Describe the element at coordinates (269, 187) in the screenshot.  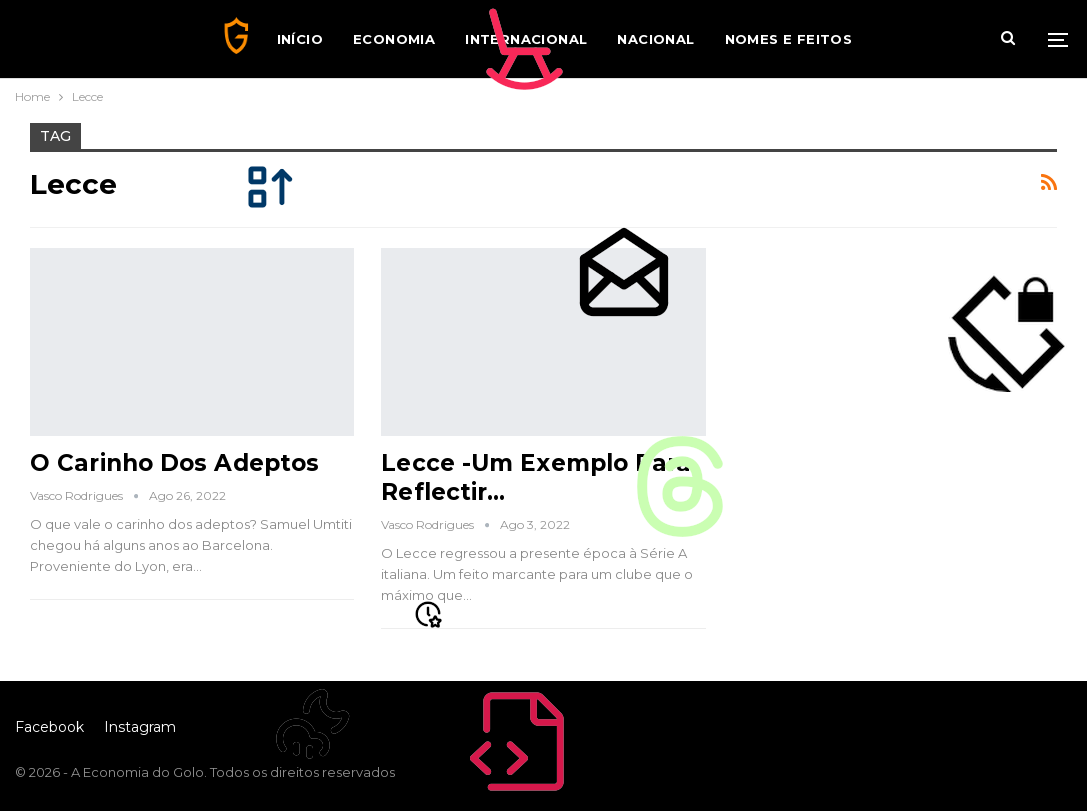
I see `sort items in ascending order` at that location.